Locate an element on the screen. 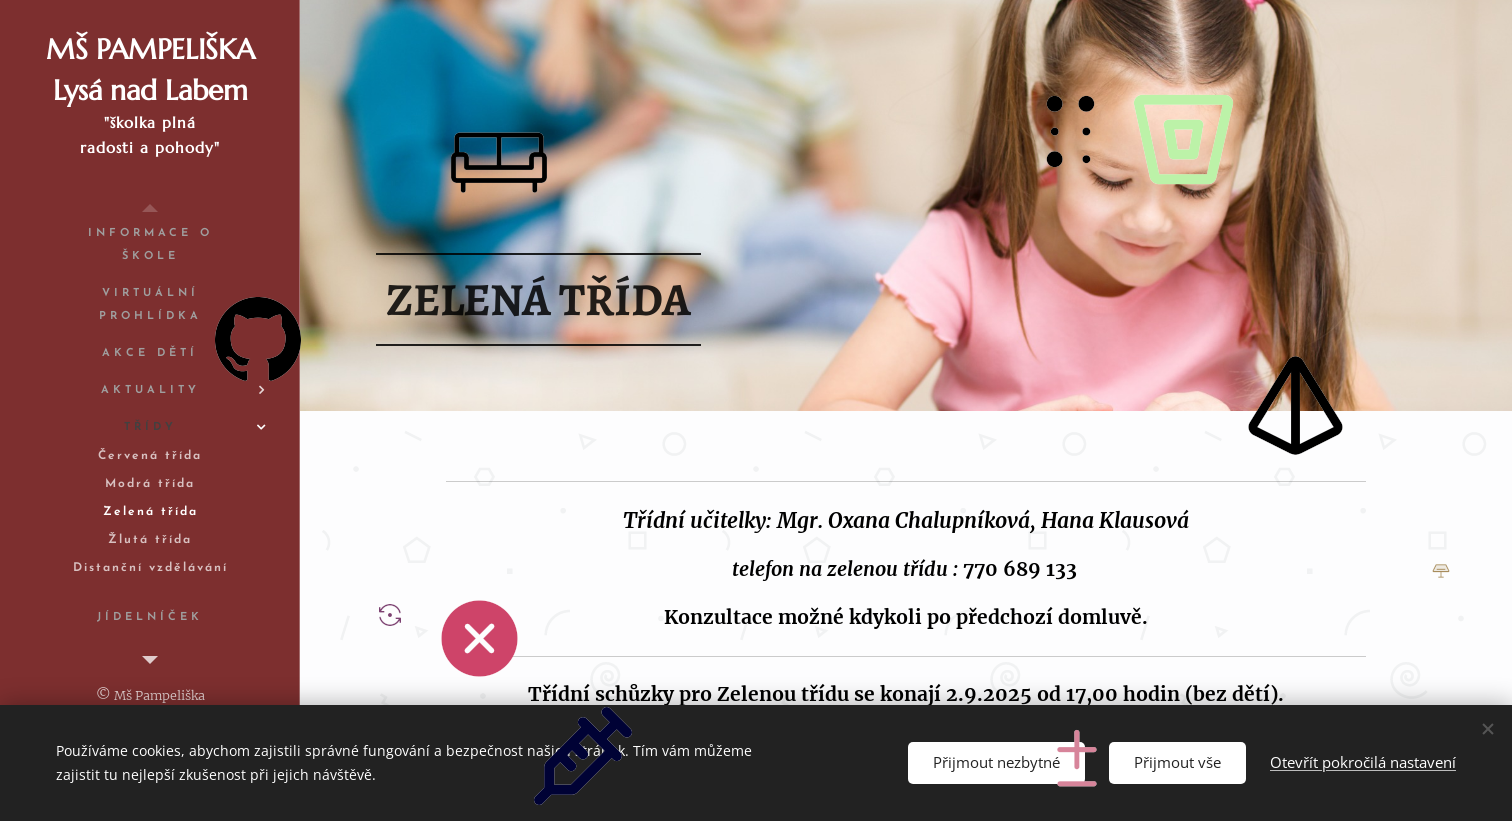  access presentation or speaker mode is located at coordinates (1441, 571).